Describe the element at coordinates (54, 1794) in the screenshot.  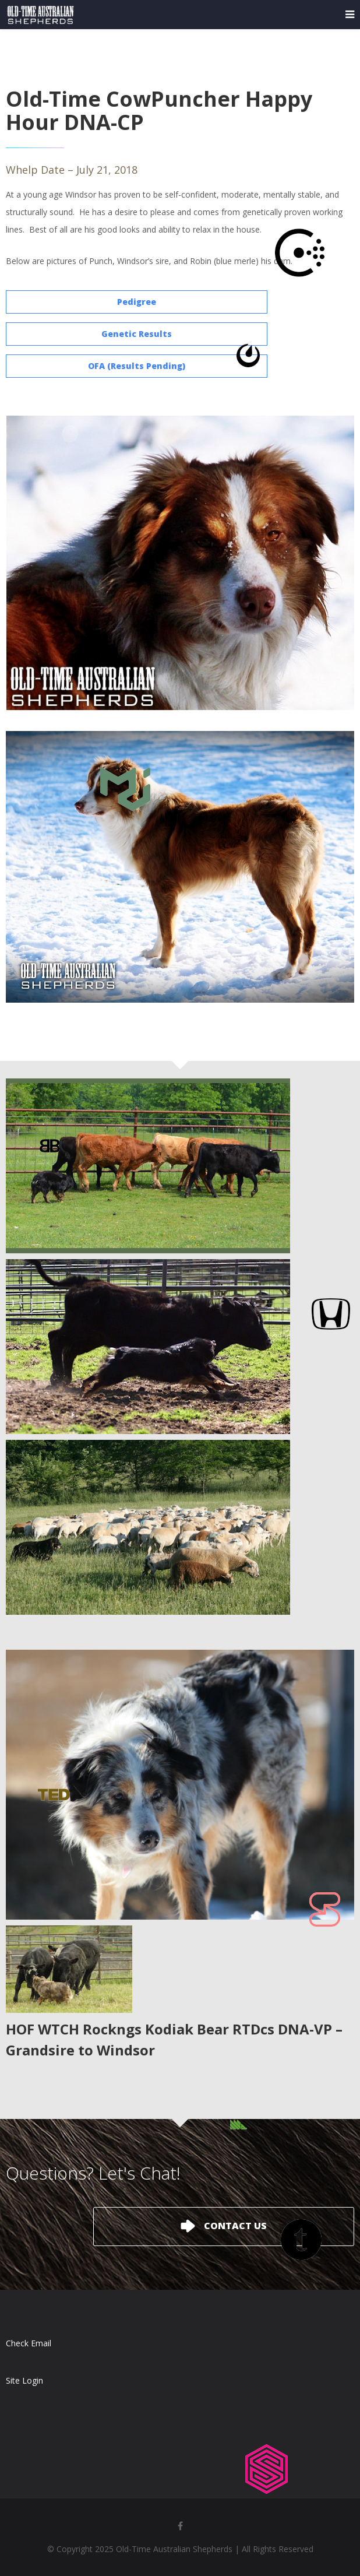
I see `open the TED app` at that location.